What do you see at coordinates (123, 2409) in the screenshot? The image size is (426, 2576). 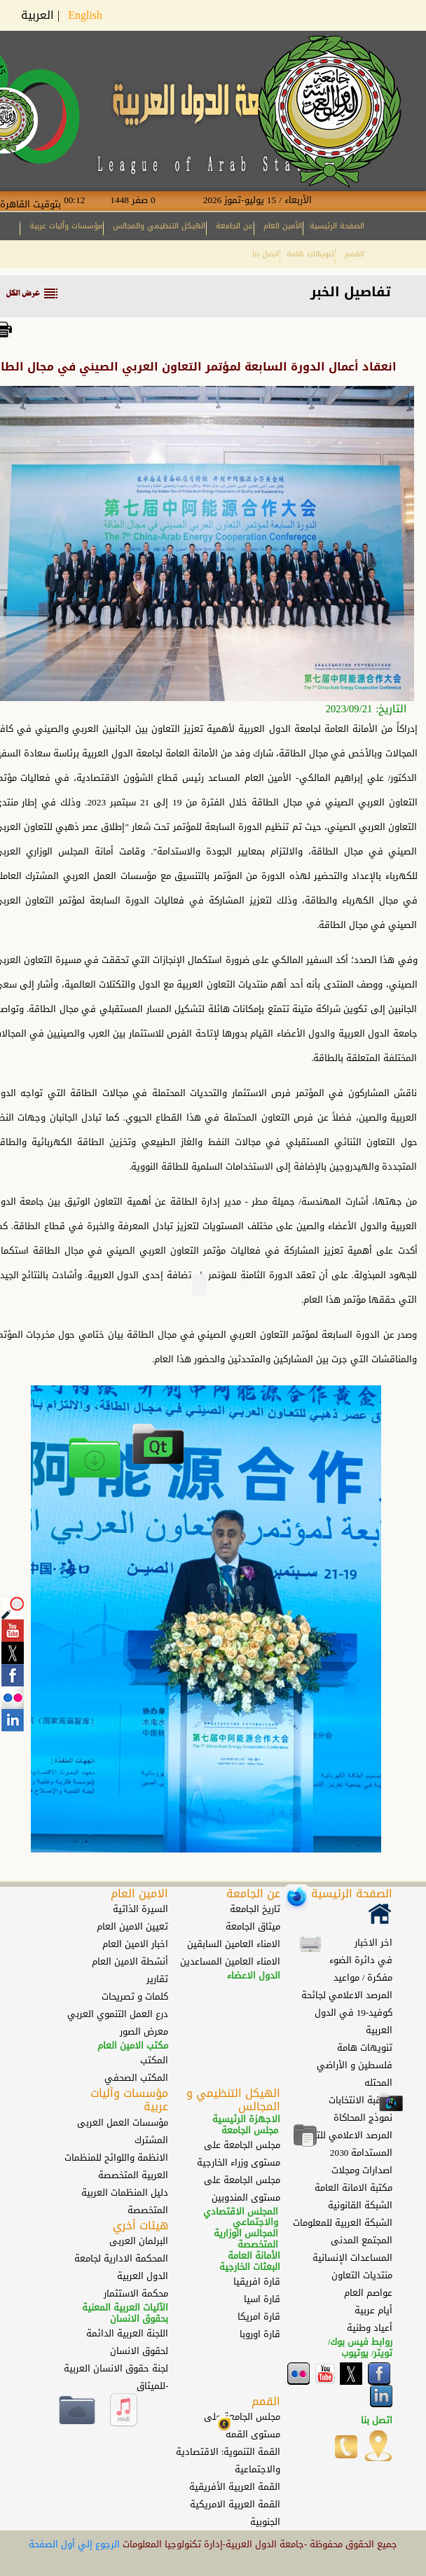 I see `a midi audio file` at bounding box center [123, 2409].